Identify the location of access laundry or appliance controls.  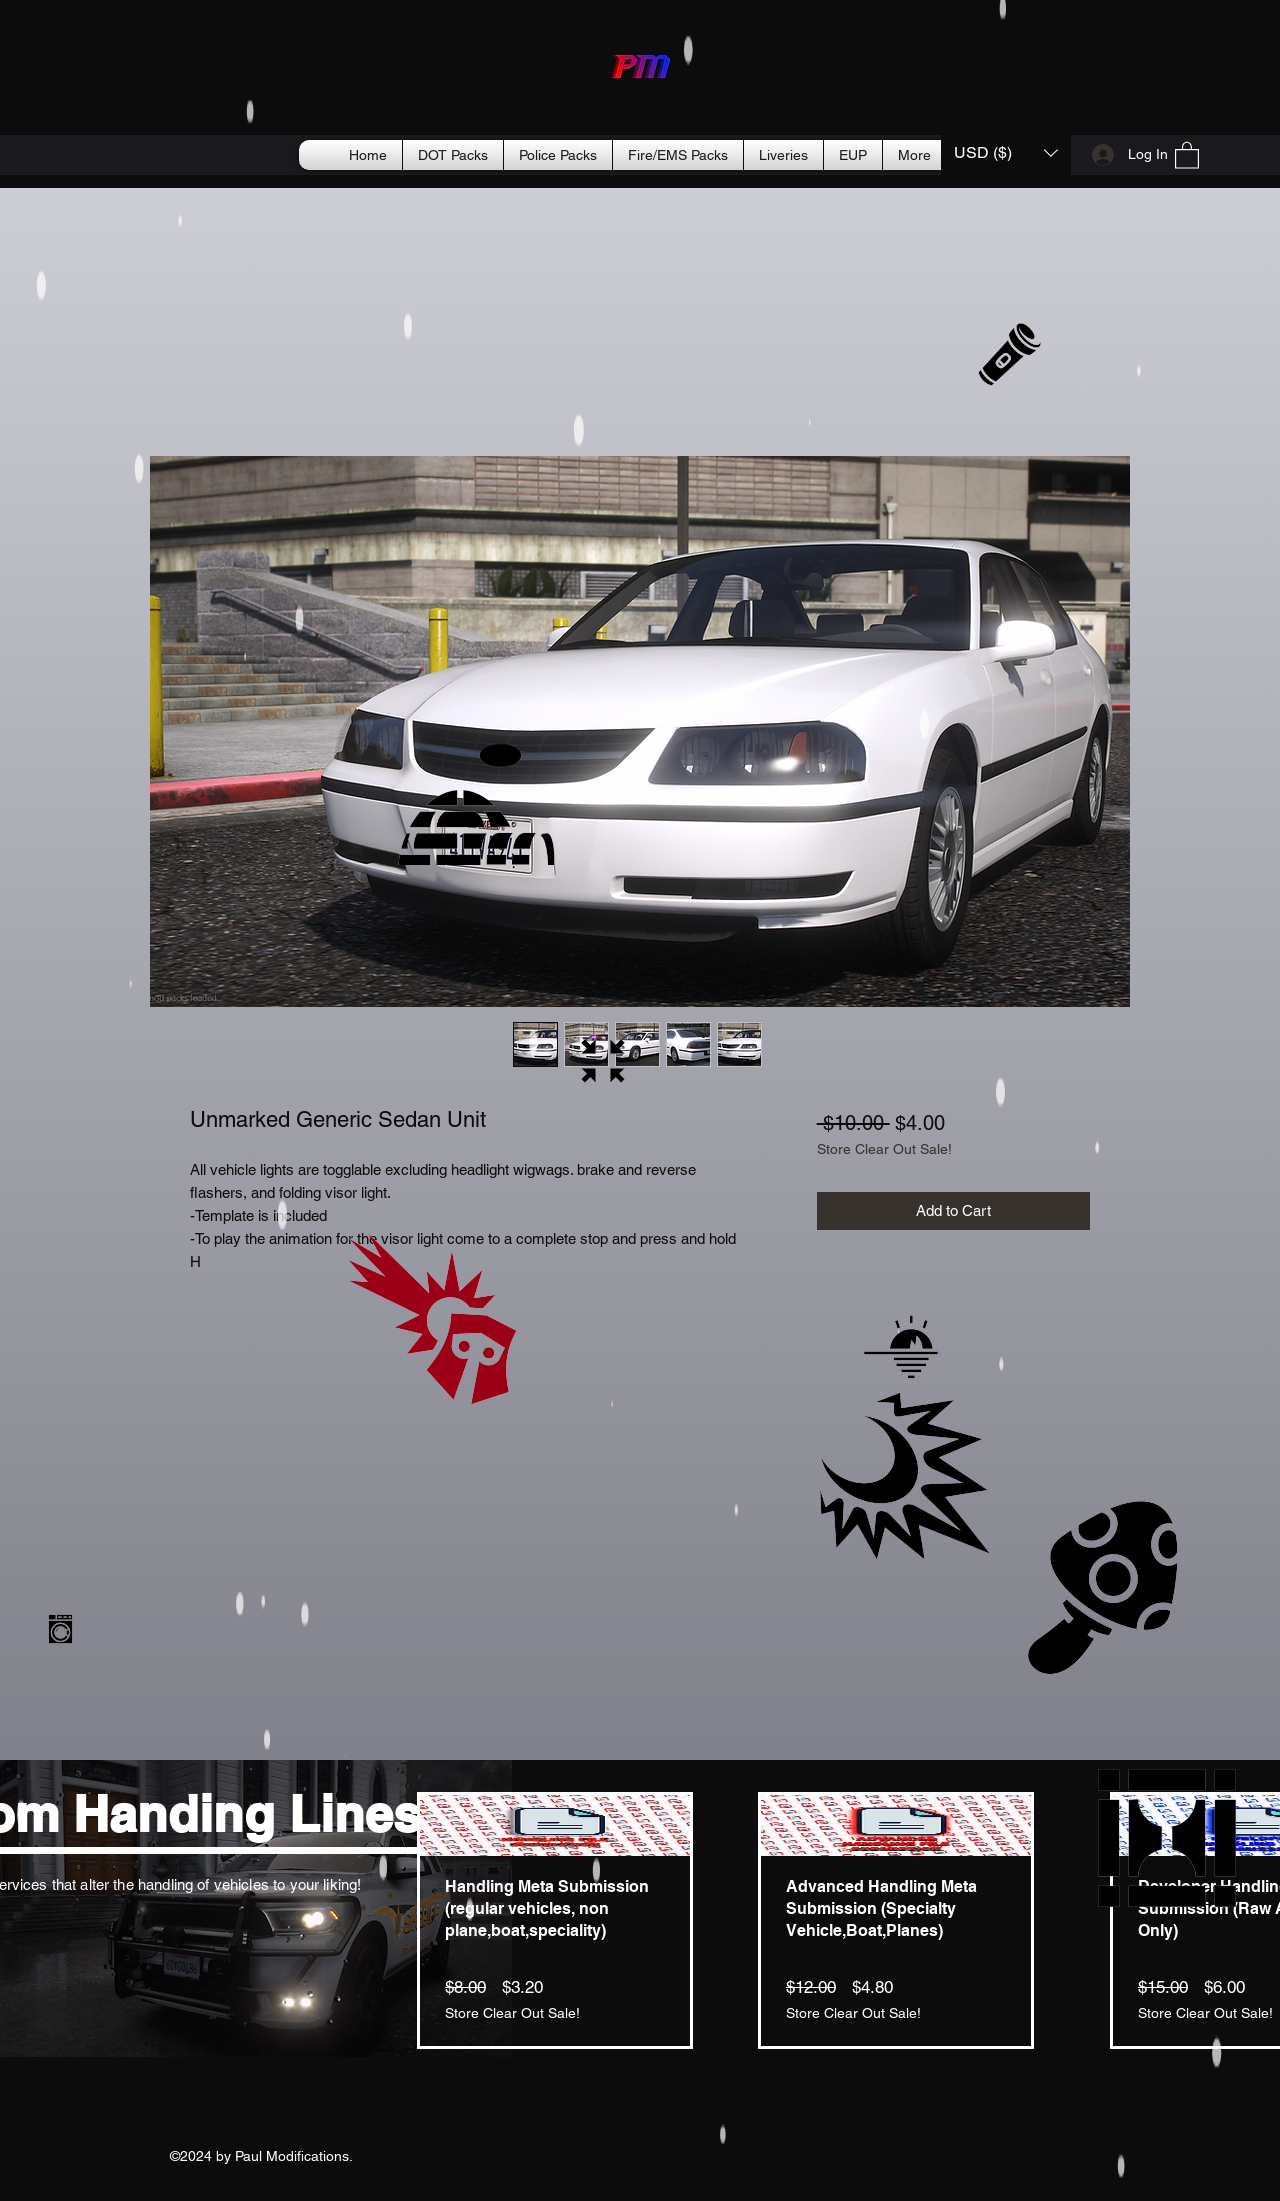
(60, 1628).